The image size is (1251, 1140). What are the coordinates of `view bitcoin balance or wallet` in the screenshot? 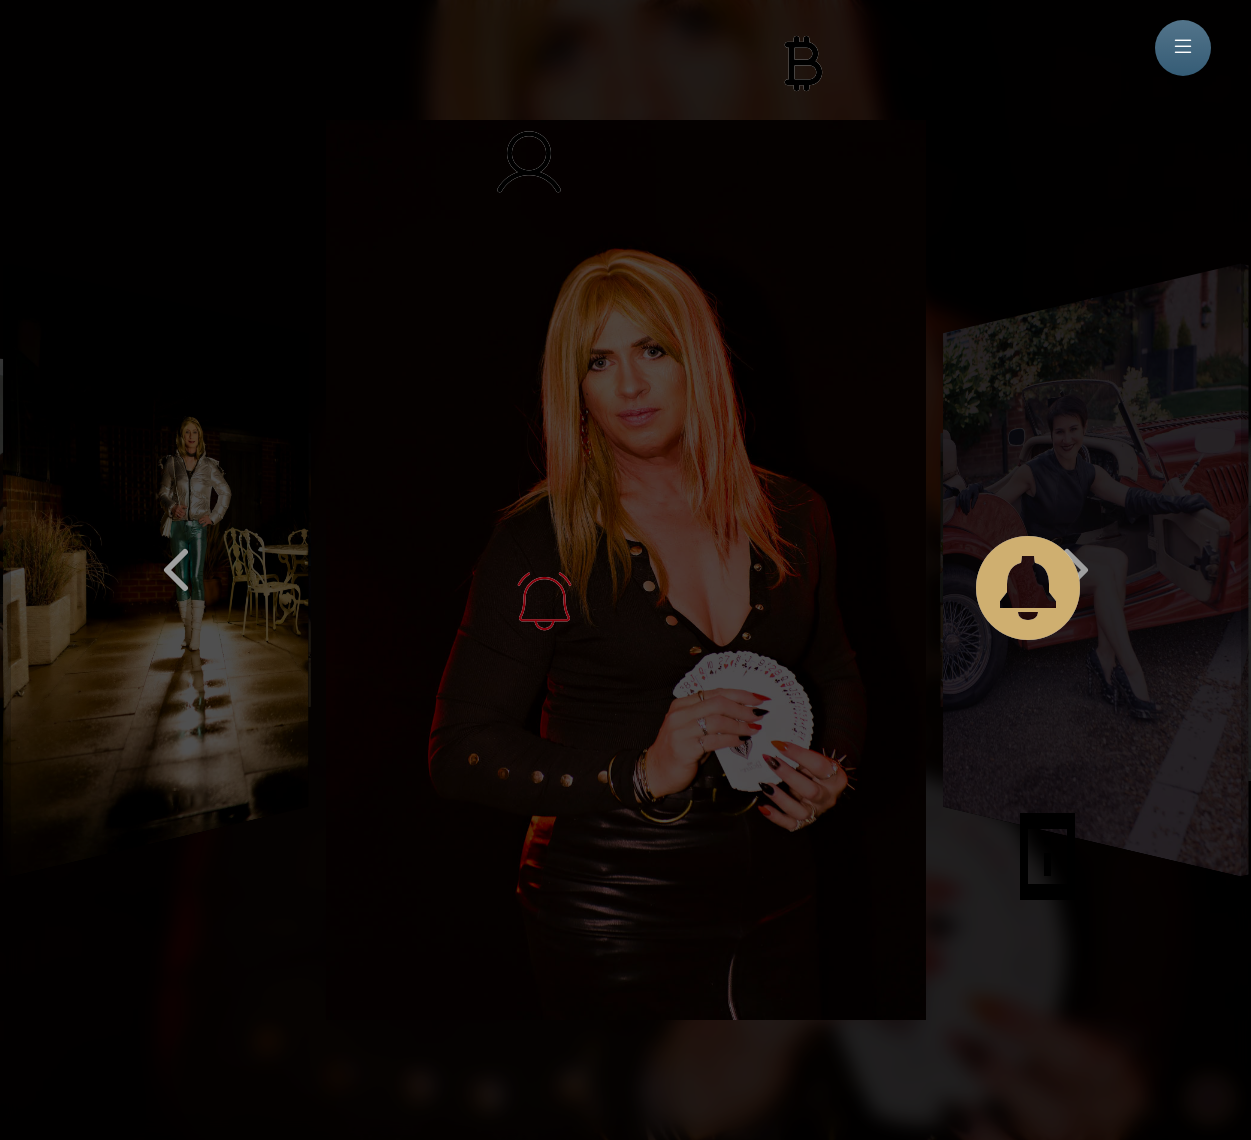 It's located at (801, 64).